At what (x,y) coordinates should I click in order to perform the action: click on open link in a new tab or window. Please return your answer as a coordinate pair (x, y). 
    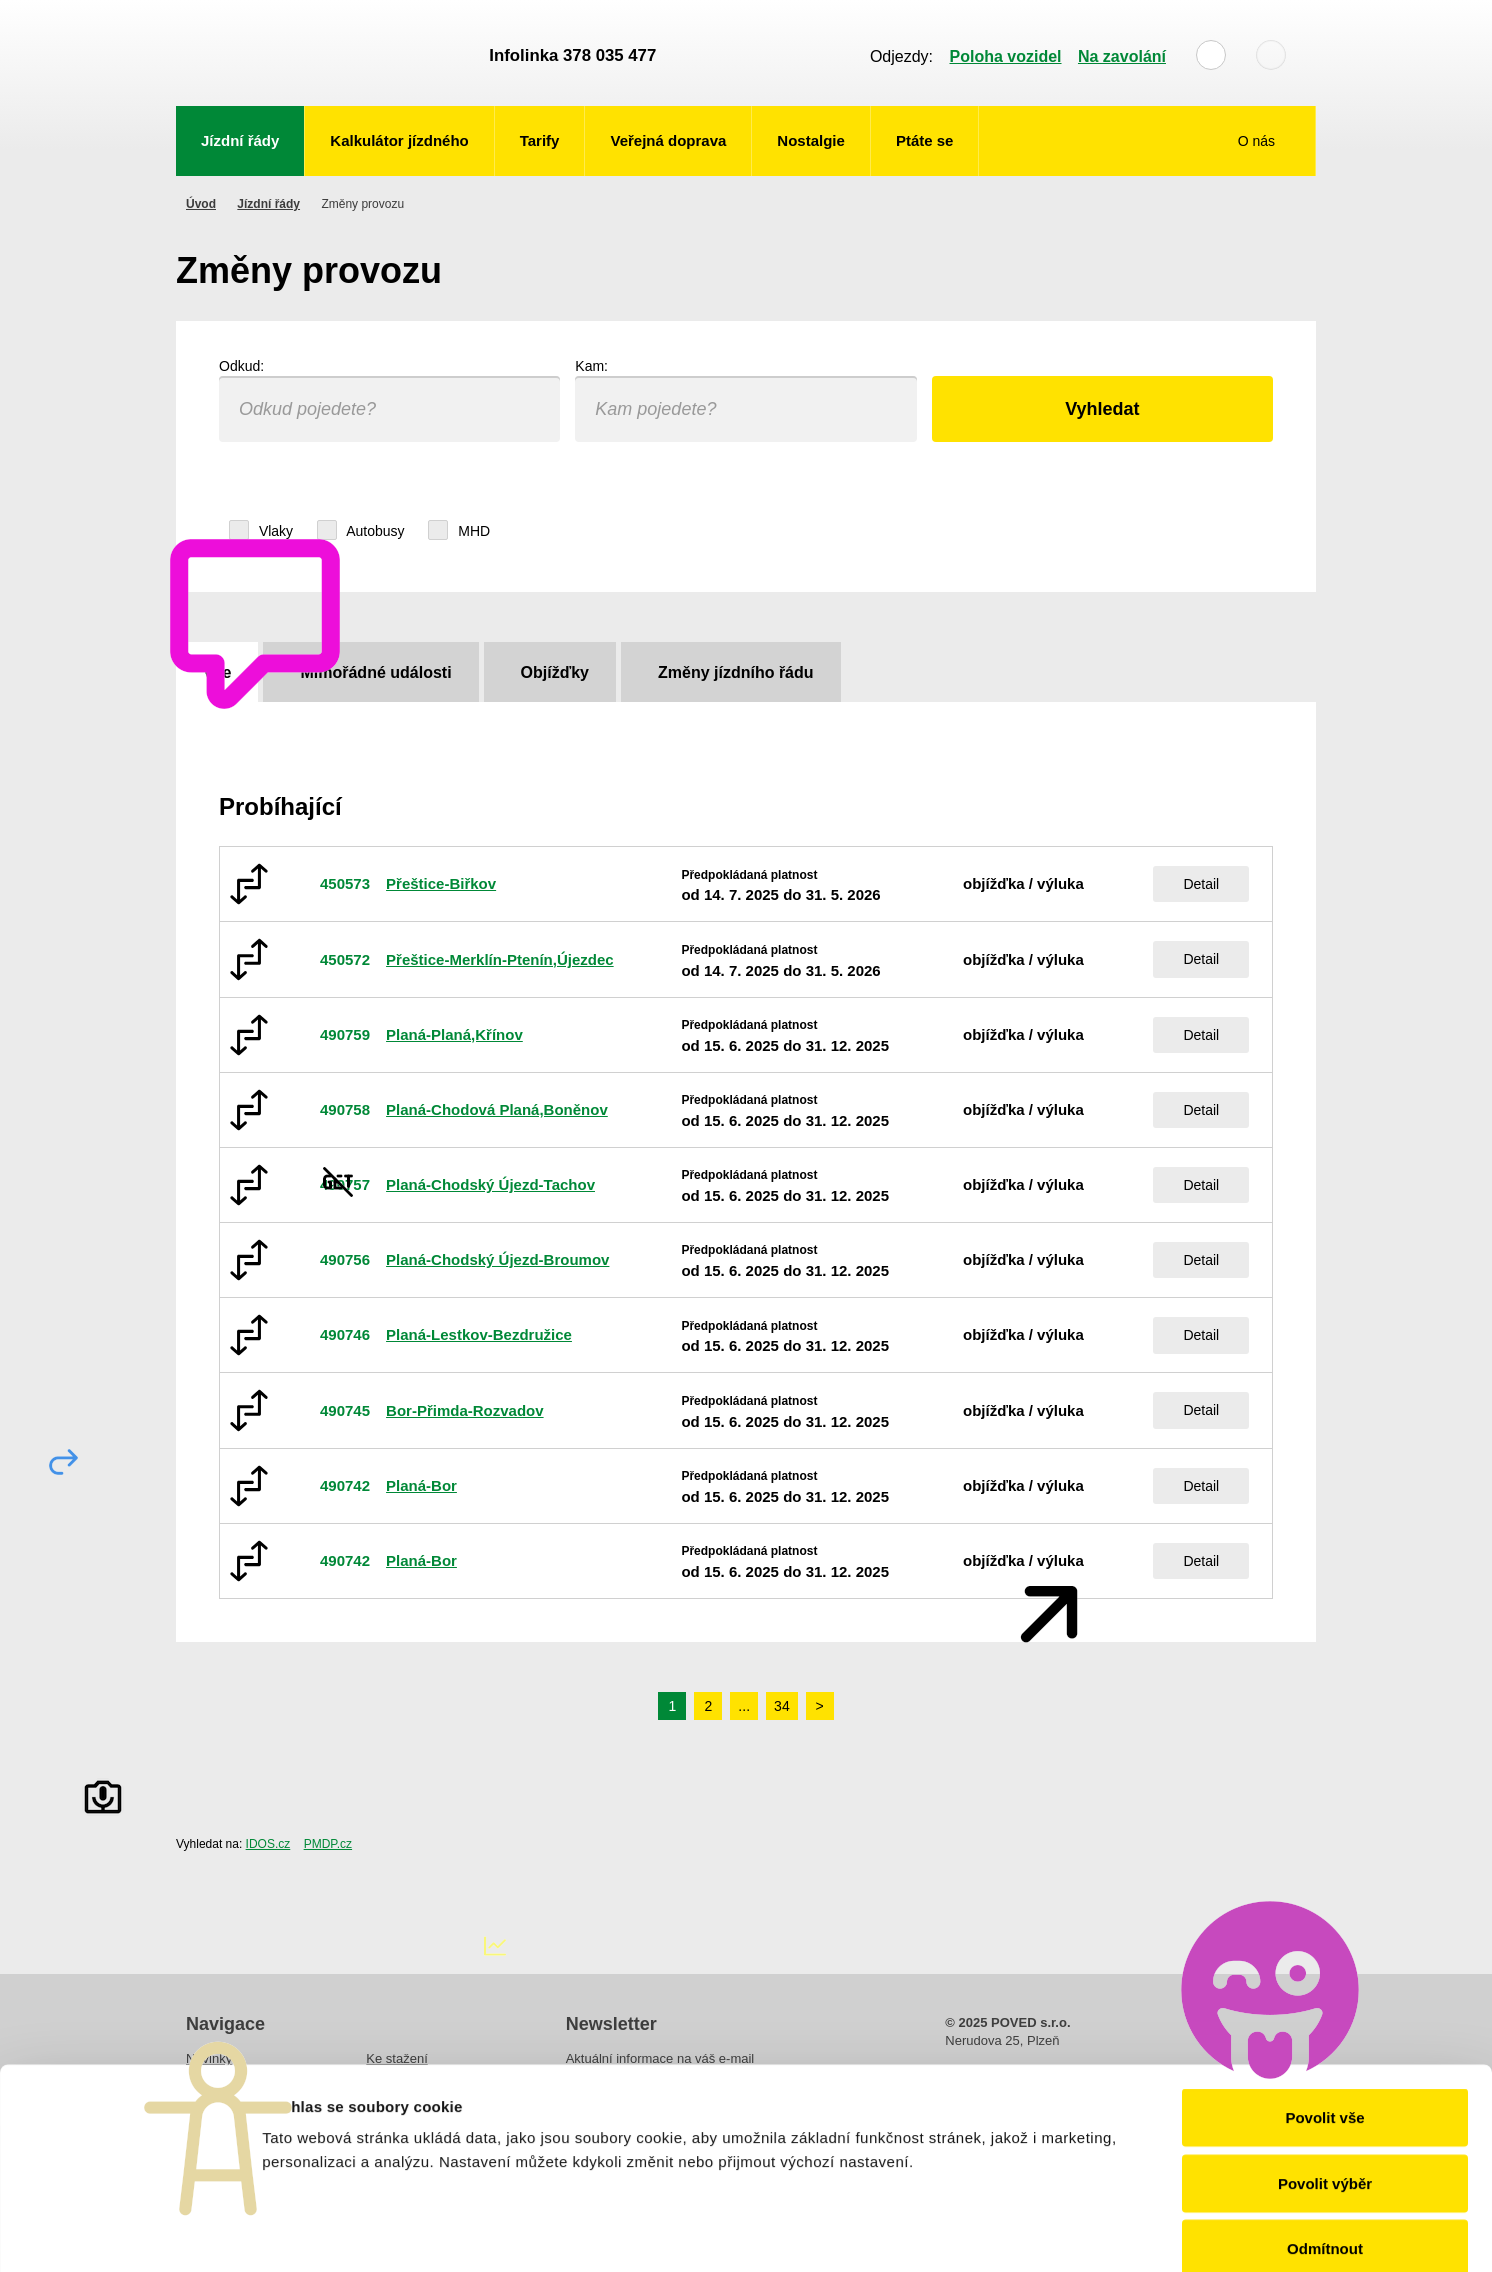
    Looking at the image, I should click on (1049, 1614).